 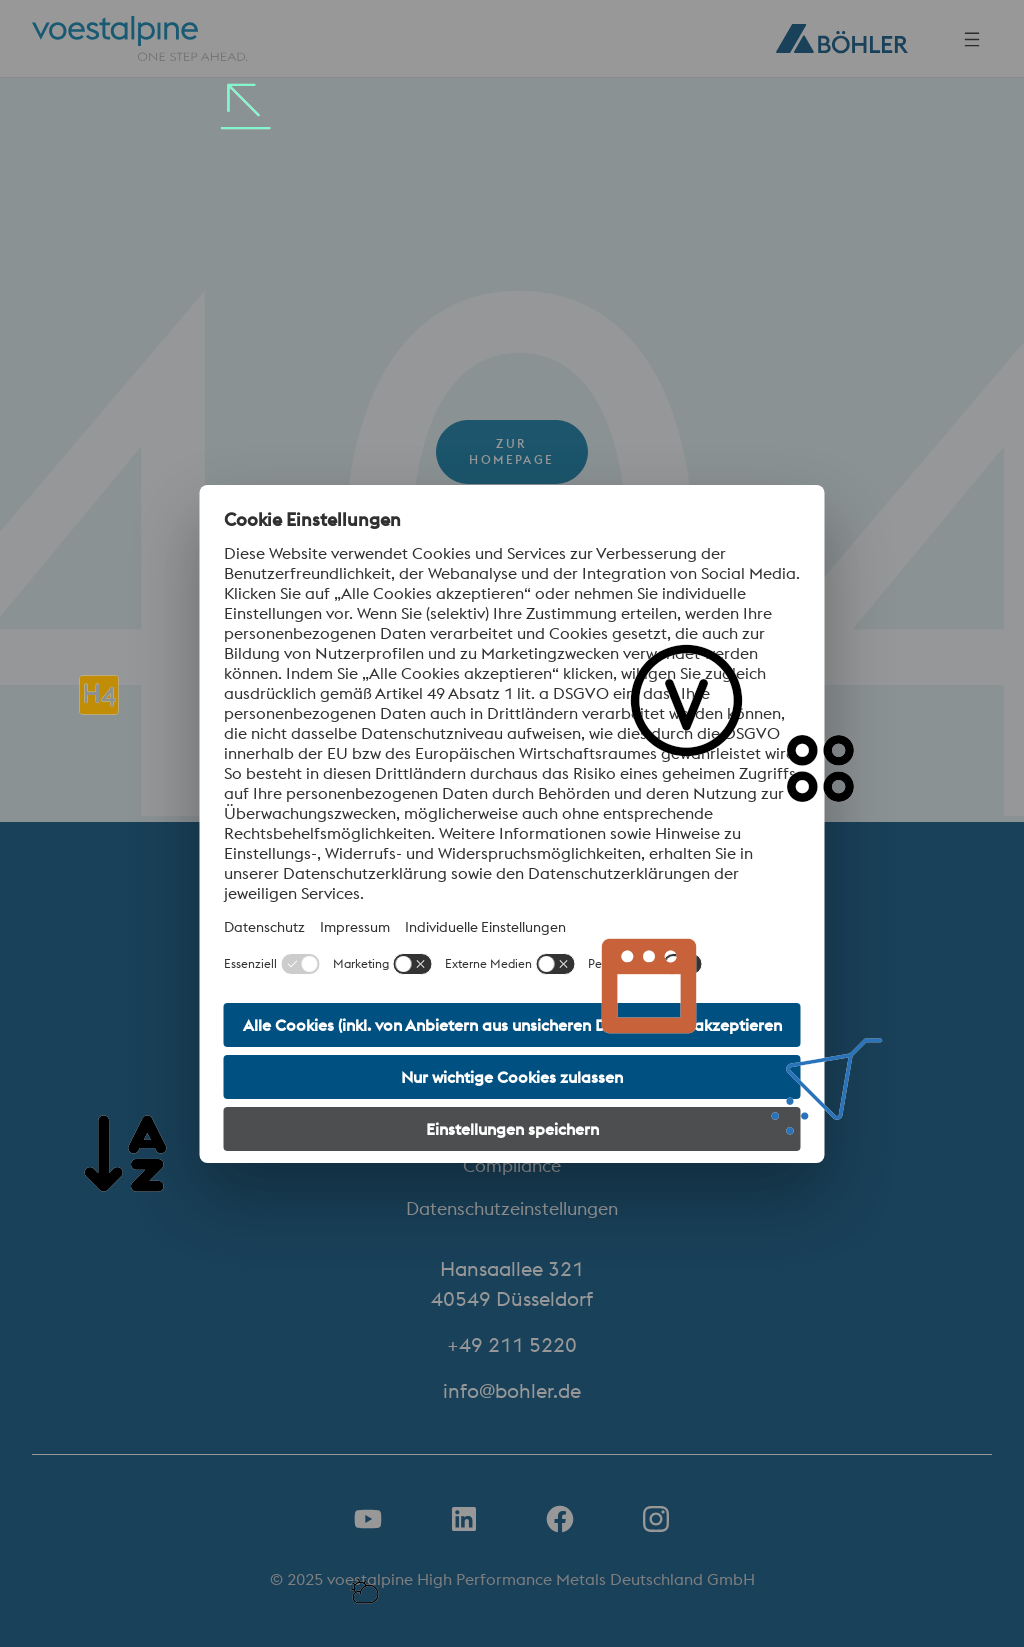 What do you see at coordinates (820, 768) in the screenshot?
I see `open app grid or launcher` at bounding box center [820, 768].